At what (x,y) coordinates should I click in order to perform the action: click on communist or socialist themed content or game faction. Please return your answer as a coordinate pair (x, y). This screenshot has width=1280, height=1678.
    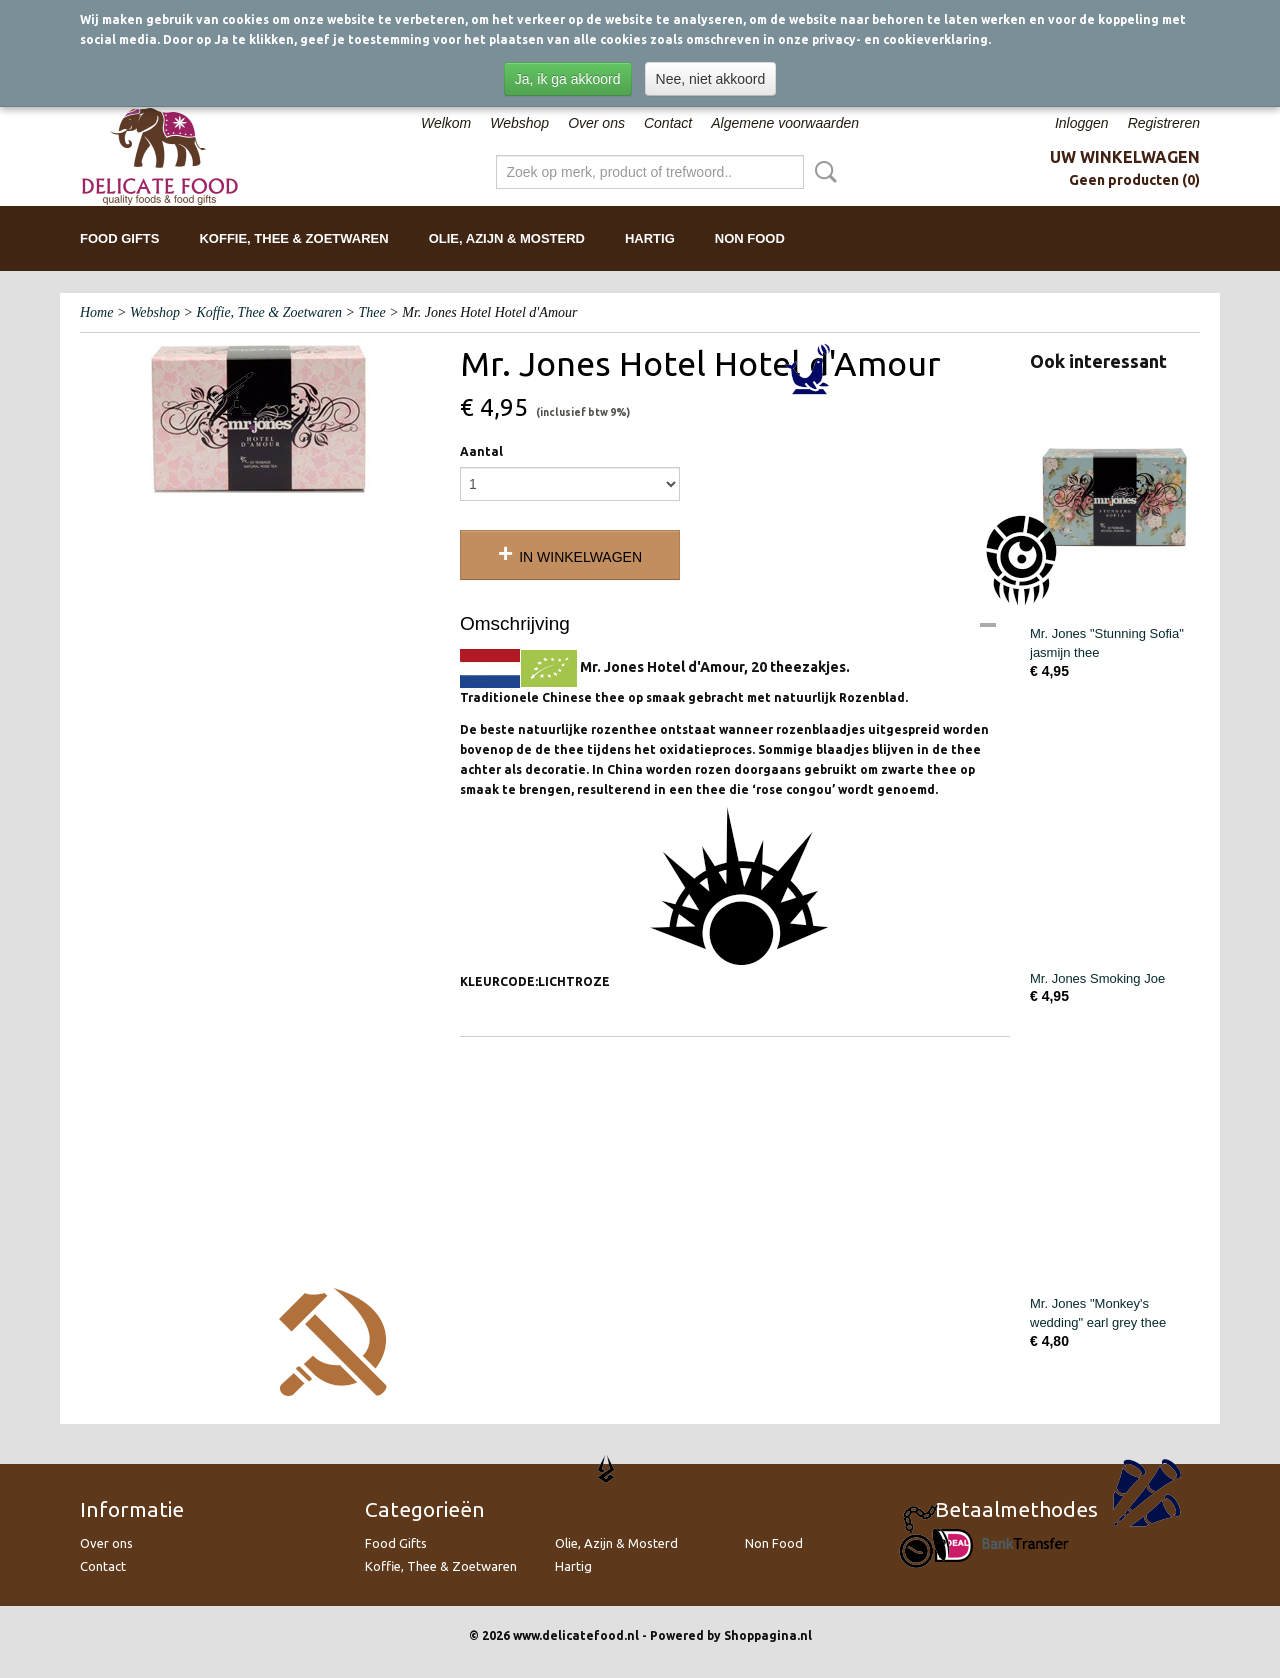
    Looking at the image, I should click on (333, 1342).